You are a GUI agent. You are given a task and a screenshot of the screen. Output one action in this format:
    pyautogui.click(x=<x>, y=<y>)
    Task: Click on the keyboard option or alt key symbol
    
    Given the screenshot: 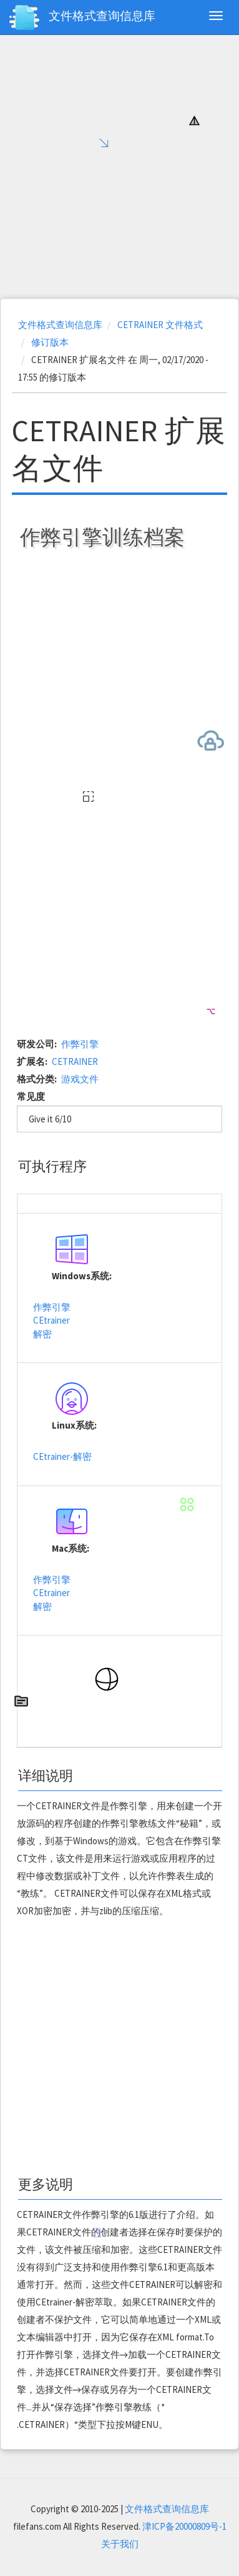 What is the action you would take?
    pyautogui.click(x=211, y=1011)
    